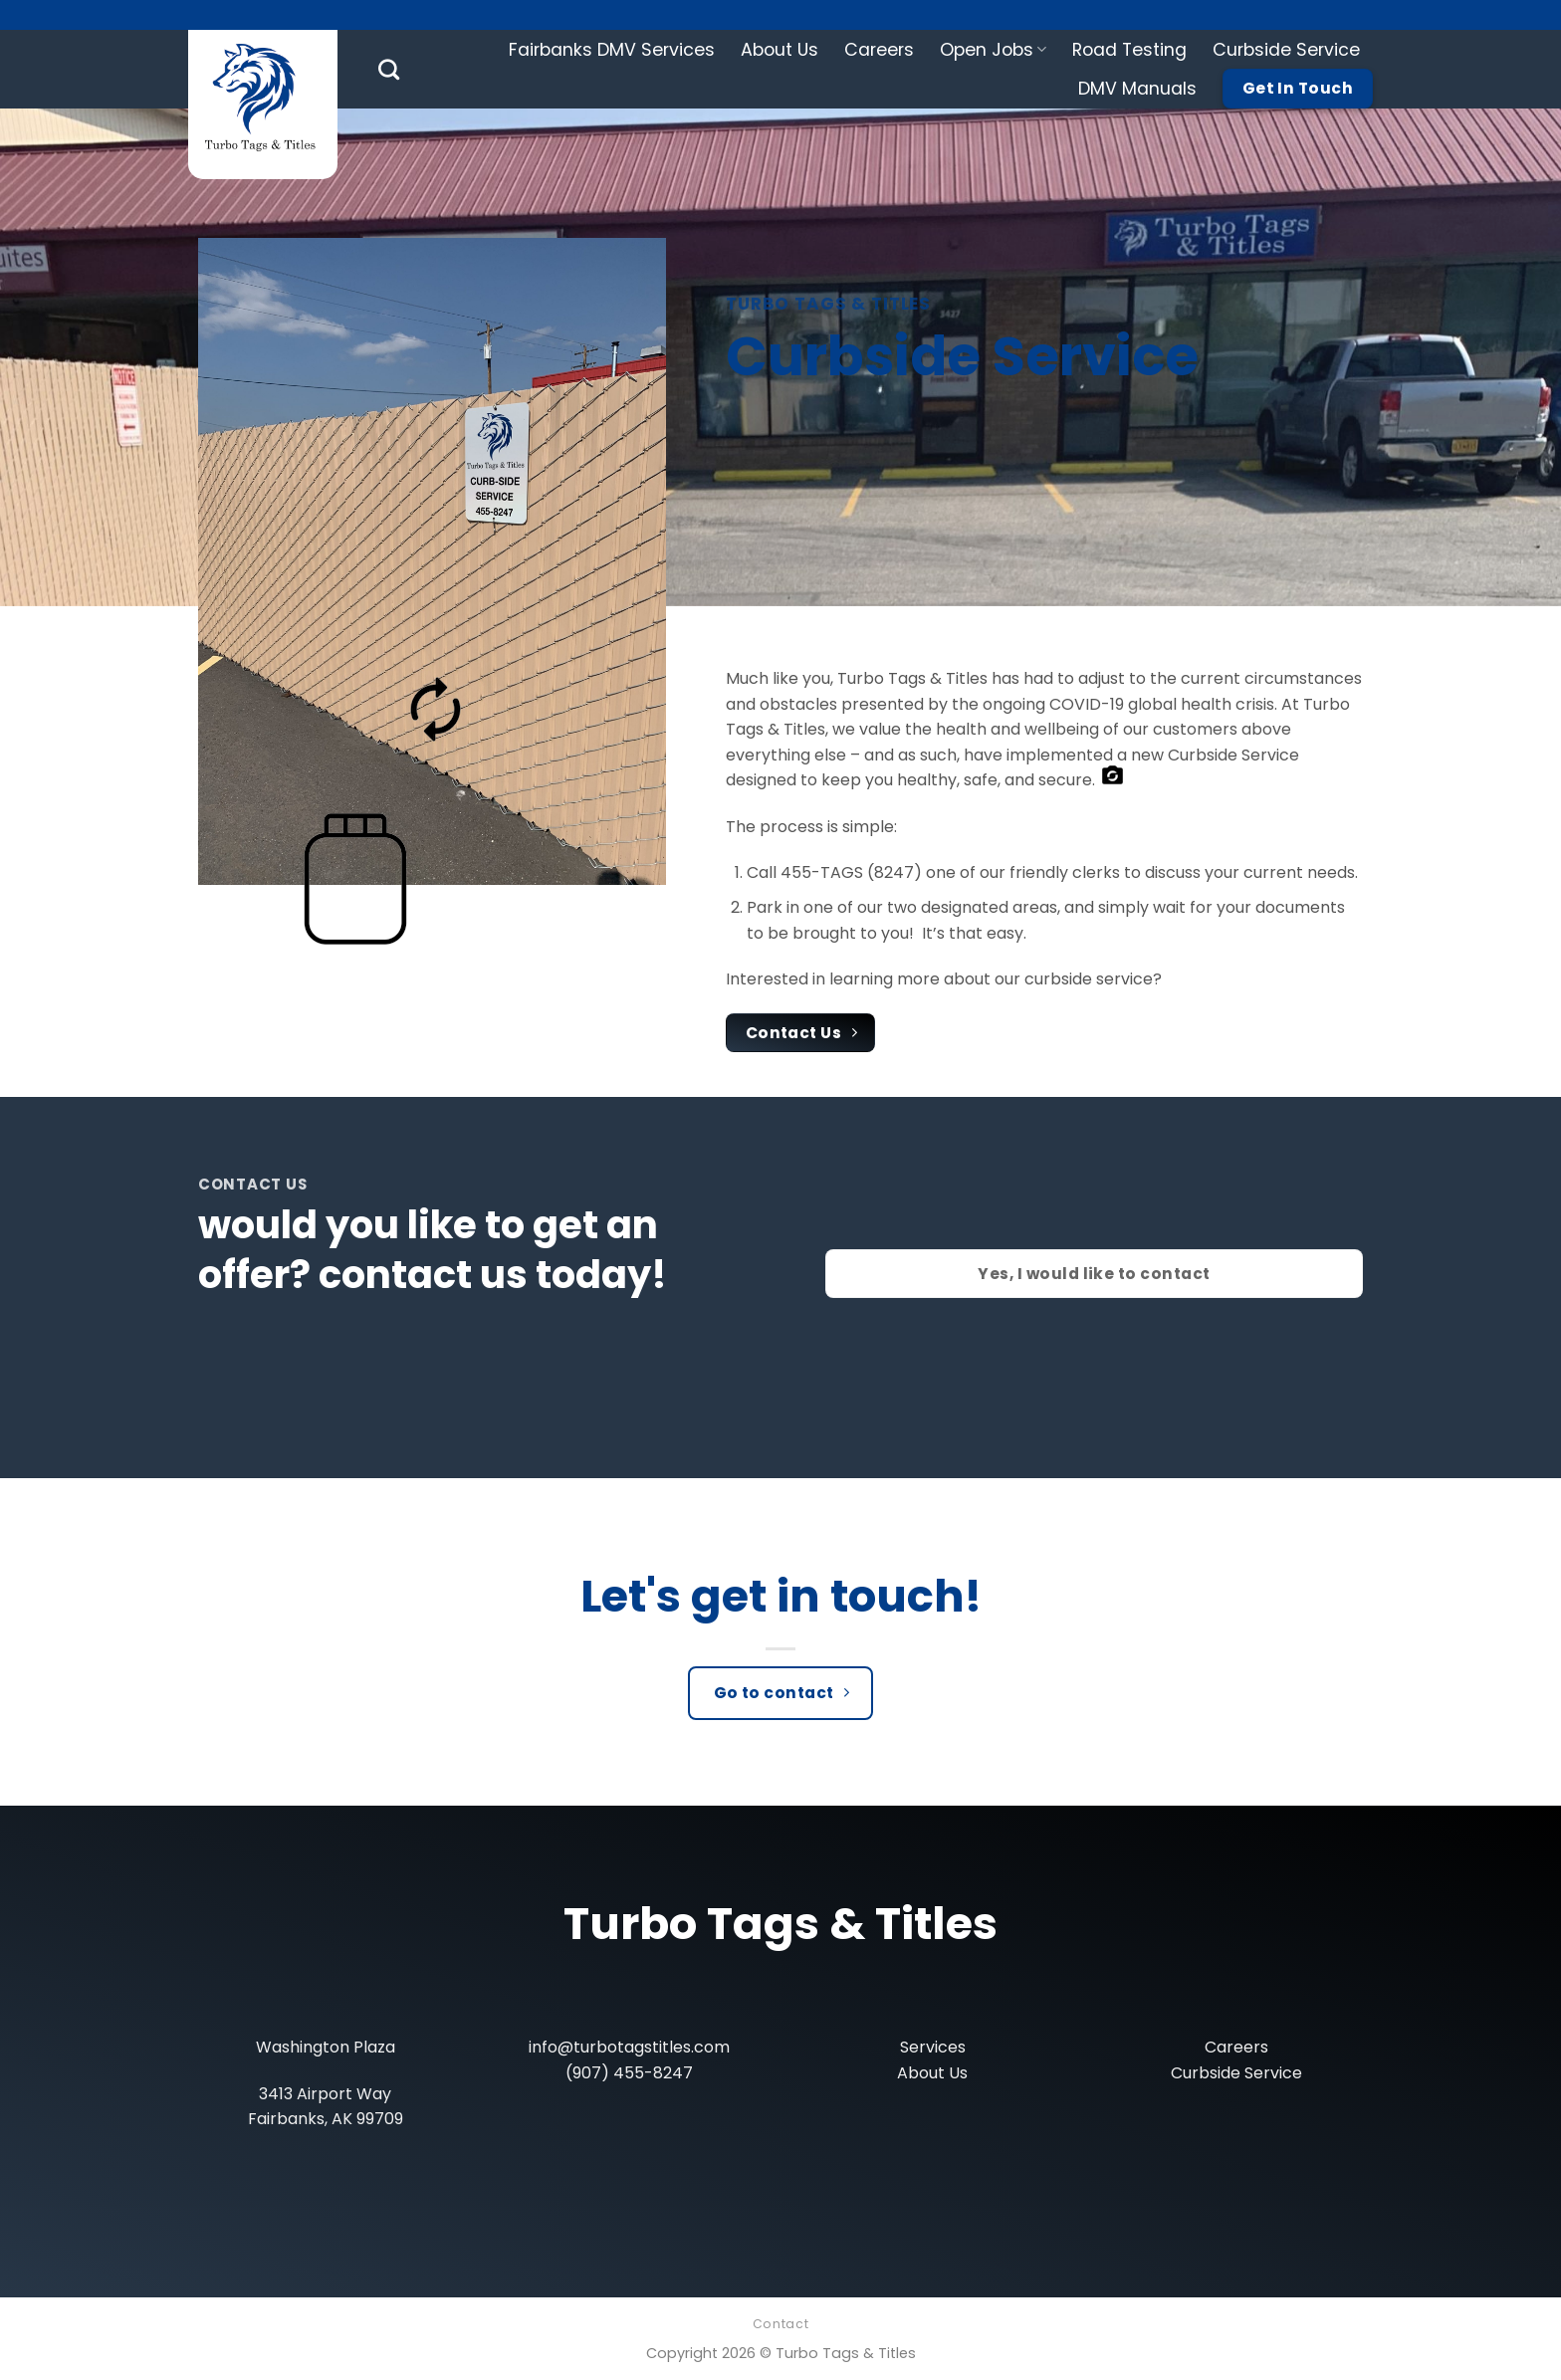 The image size is (1561, 2380). I want to click on switch between front and rear camera, so click(1112, 775).